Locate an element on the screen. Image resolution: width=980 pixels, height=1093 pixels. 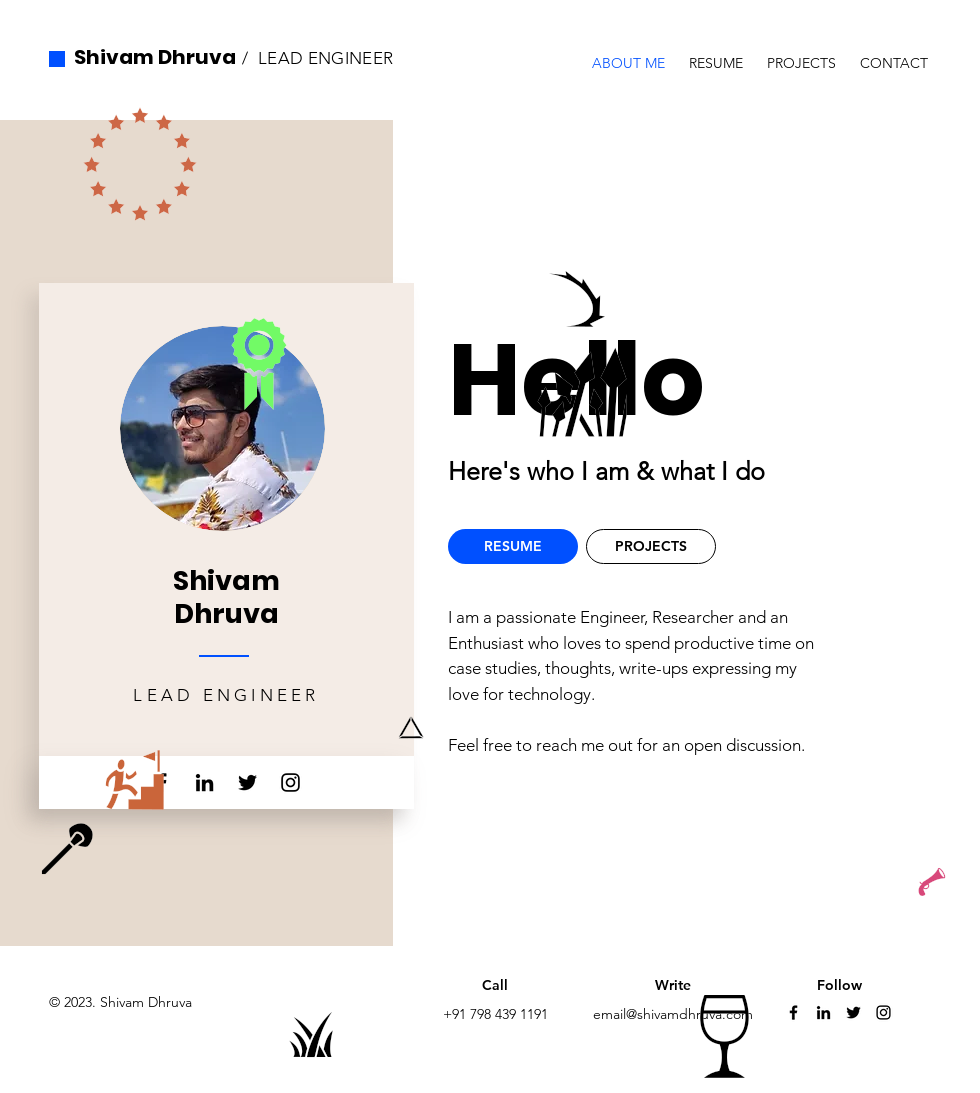
select european union as region or country is located at coordinates (140, 164).